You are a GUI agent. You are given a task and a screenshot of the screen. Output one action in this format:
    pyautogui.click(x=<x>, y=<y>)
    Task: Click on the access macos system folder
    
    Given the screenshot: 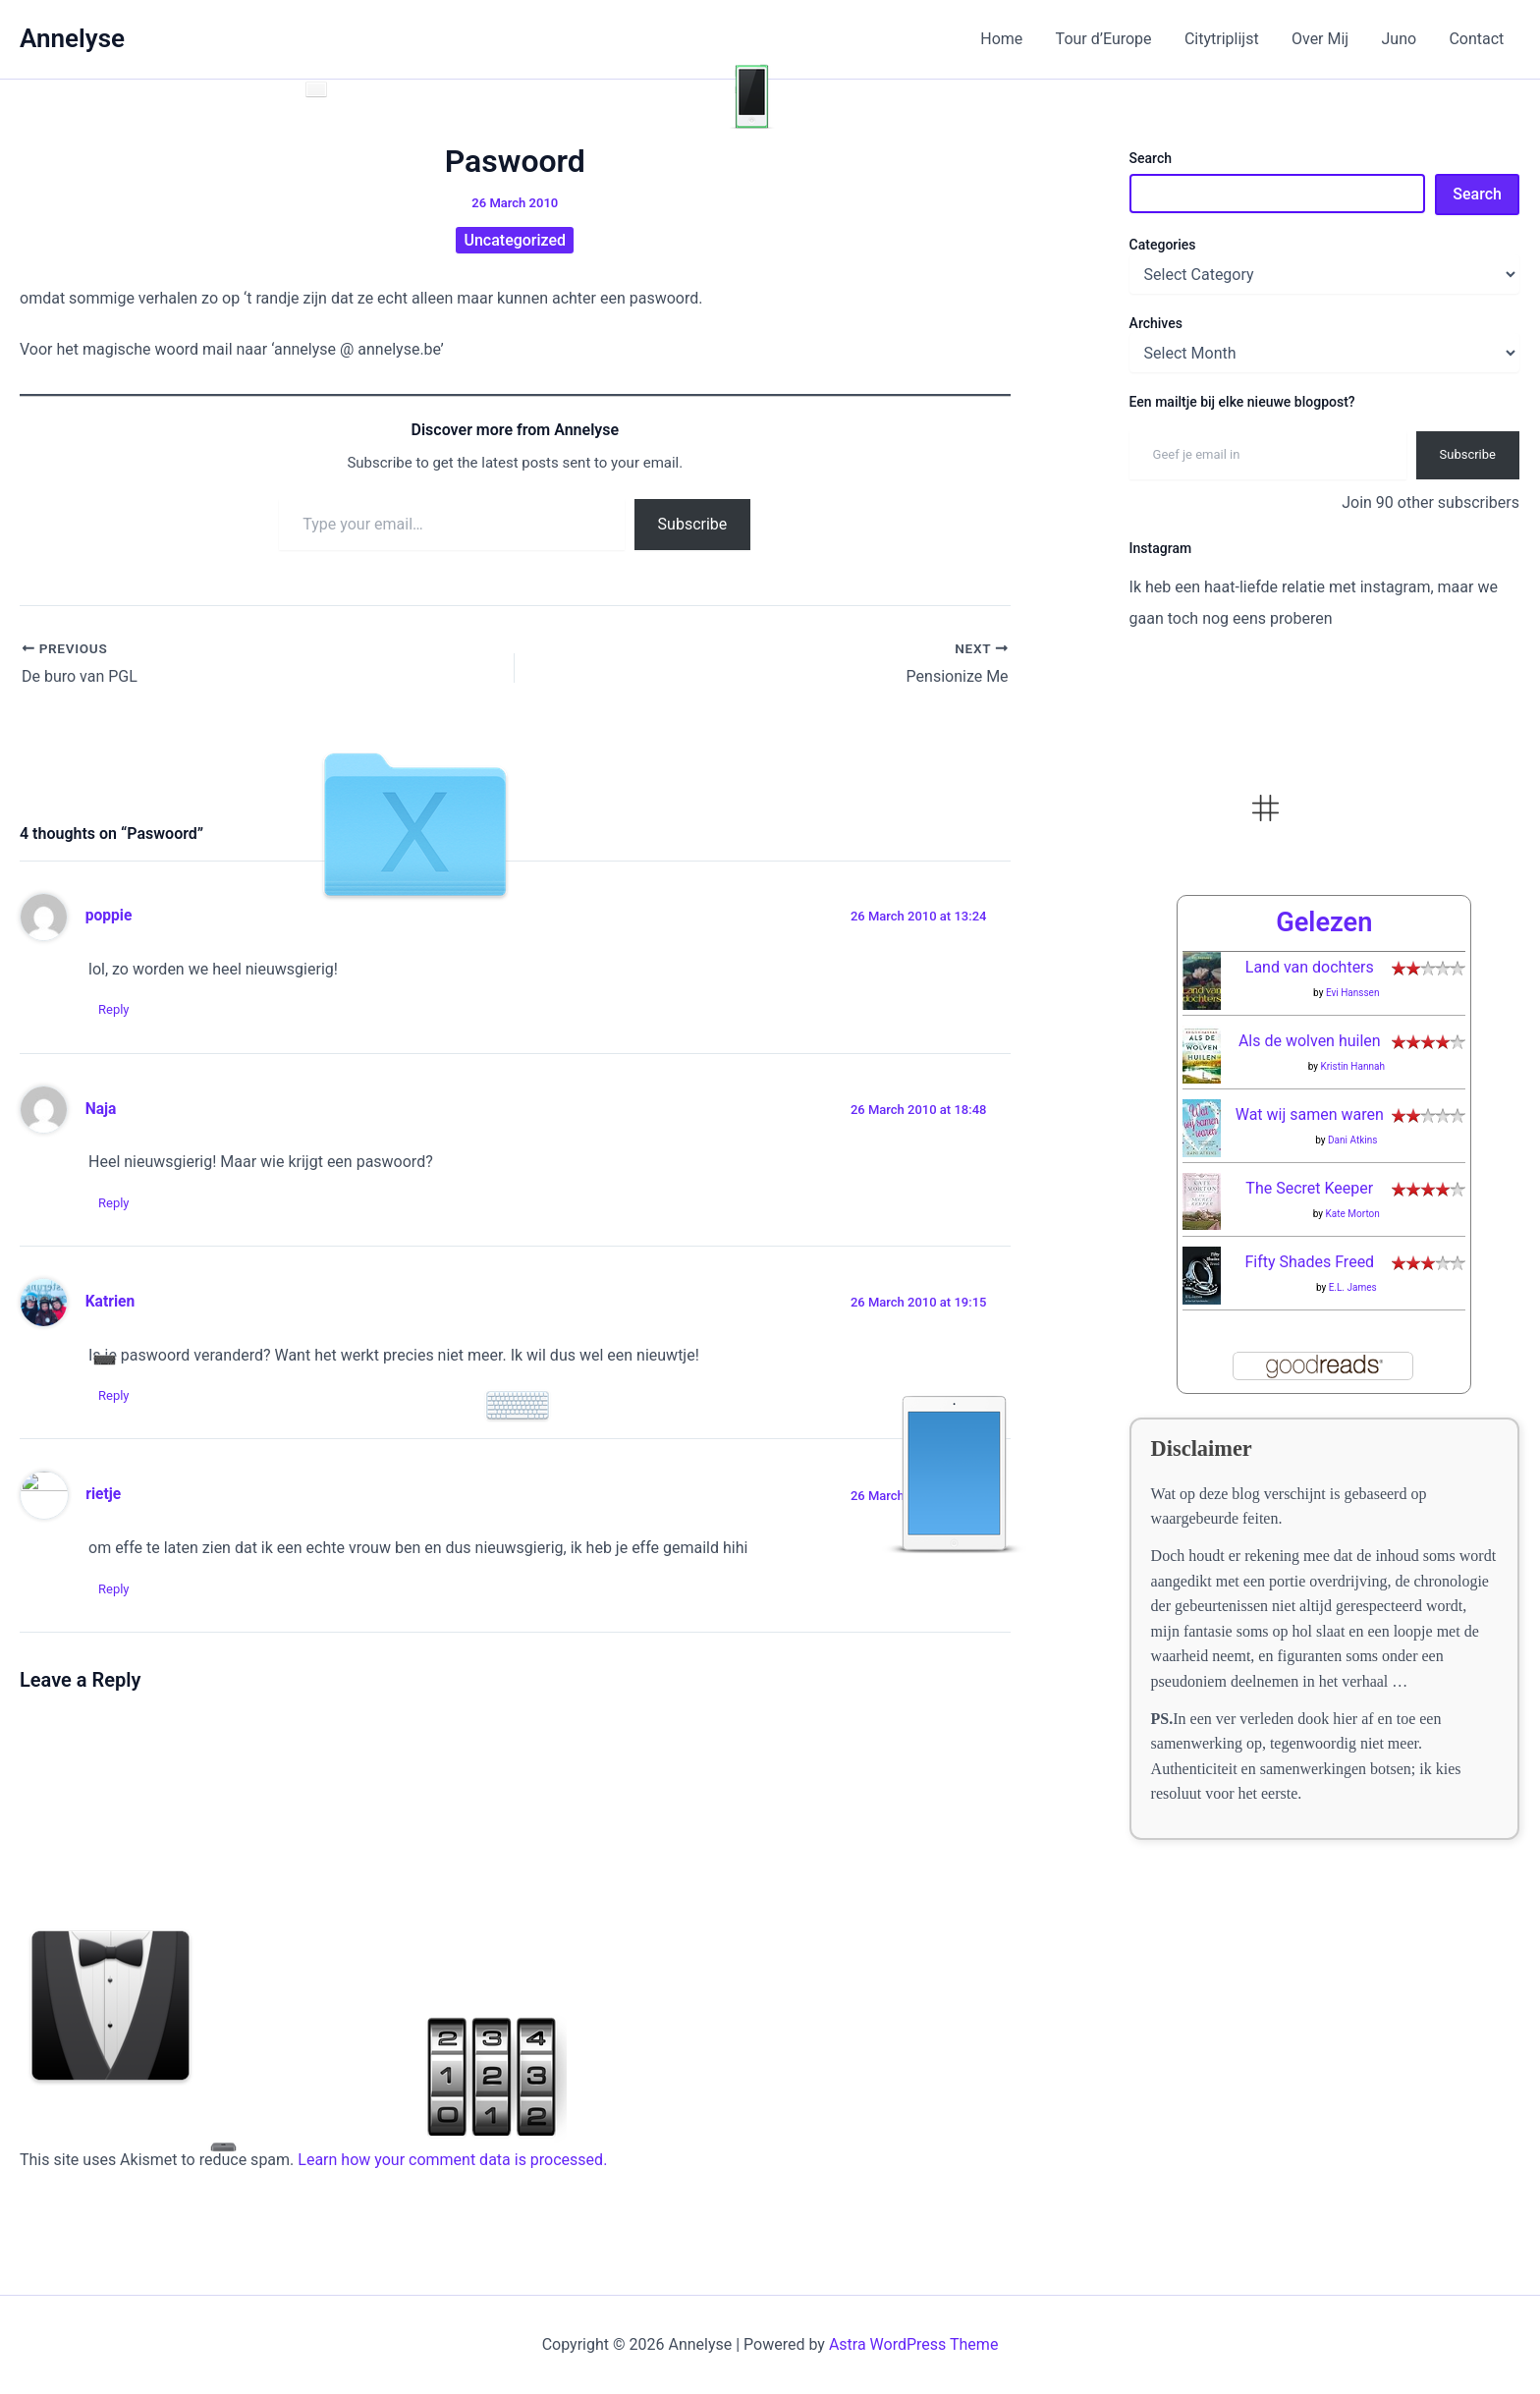 What is the action you would take?
    pyautogui.click(x=414, y=824)
    